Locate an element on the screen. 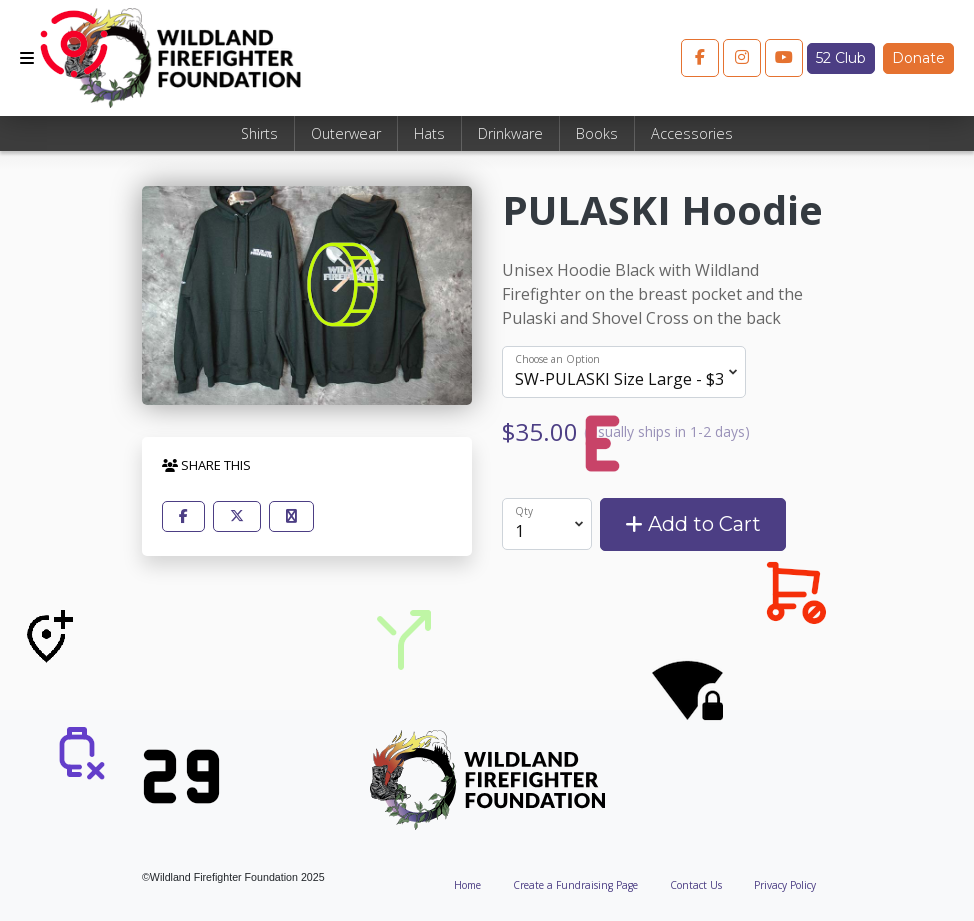 This screenshot has width=974, height=921. bear right at the fork is located at coordinates (404, 640).